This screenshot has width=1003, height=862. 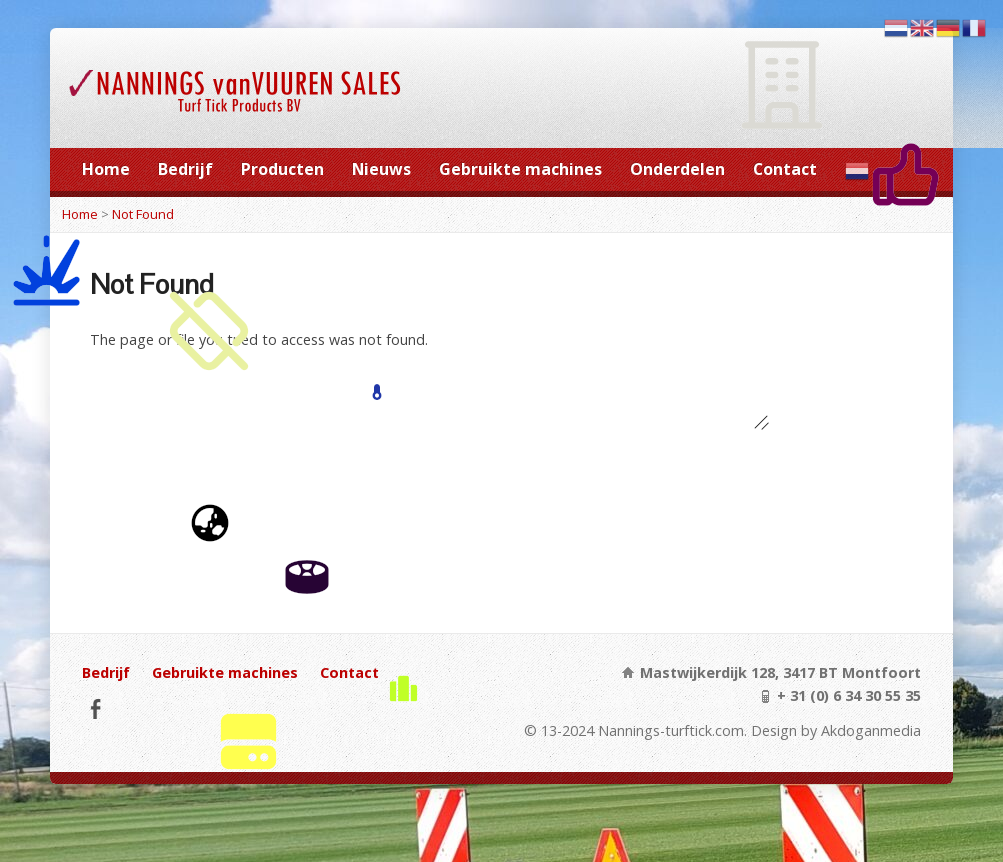 I want to click on indicates an explosion or blast effect, so click(x=46, y=272).